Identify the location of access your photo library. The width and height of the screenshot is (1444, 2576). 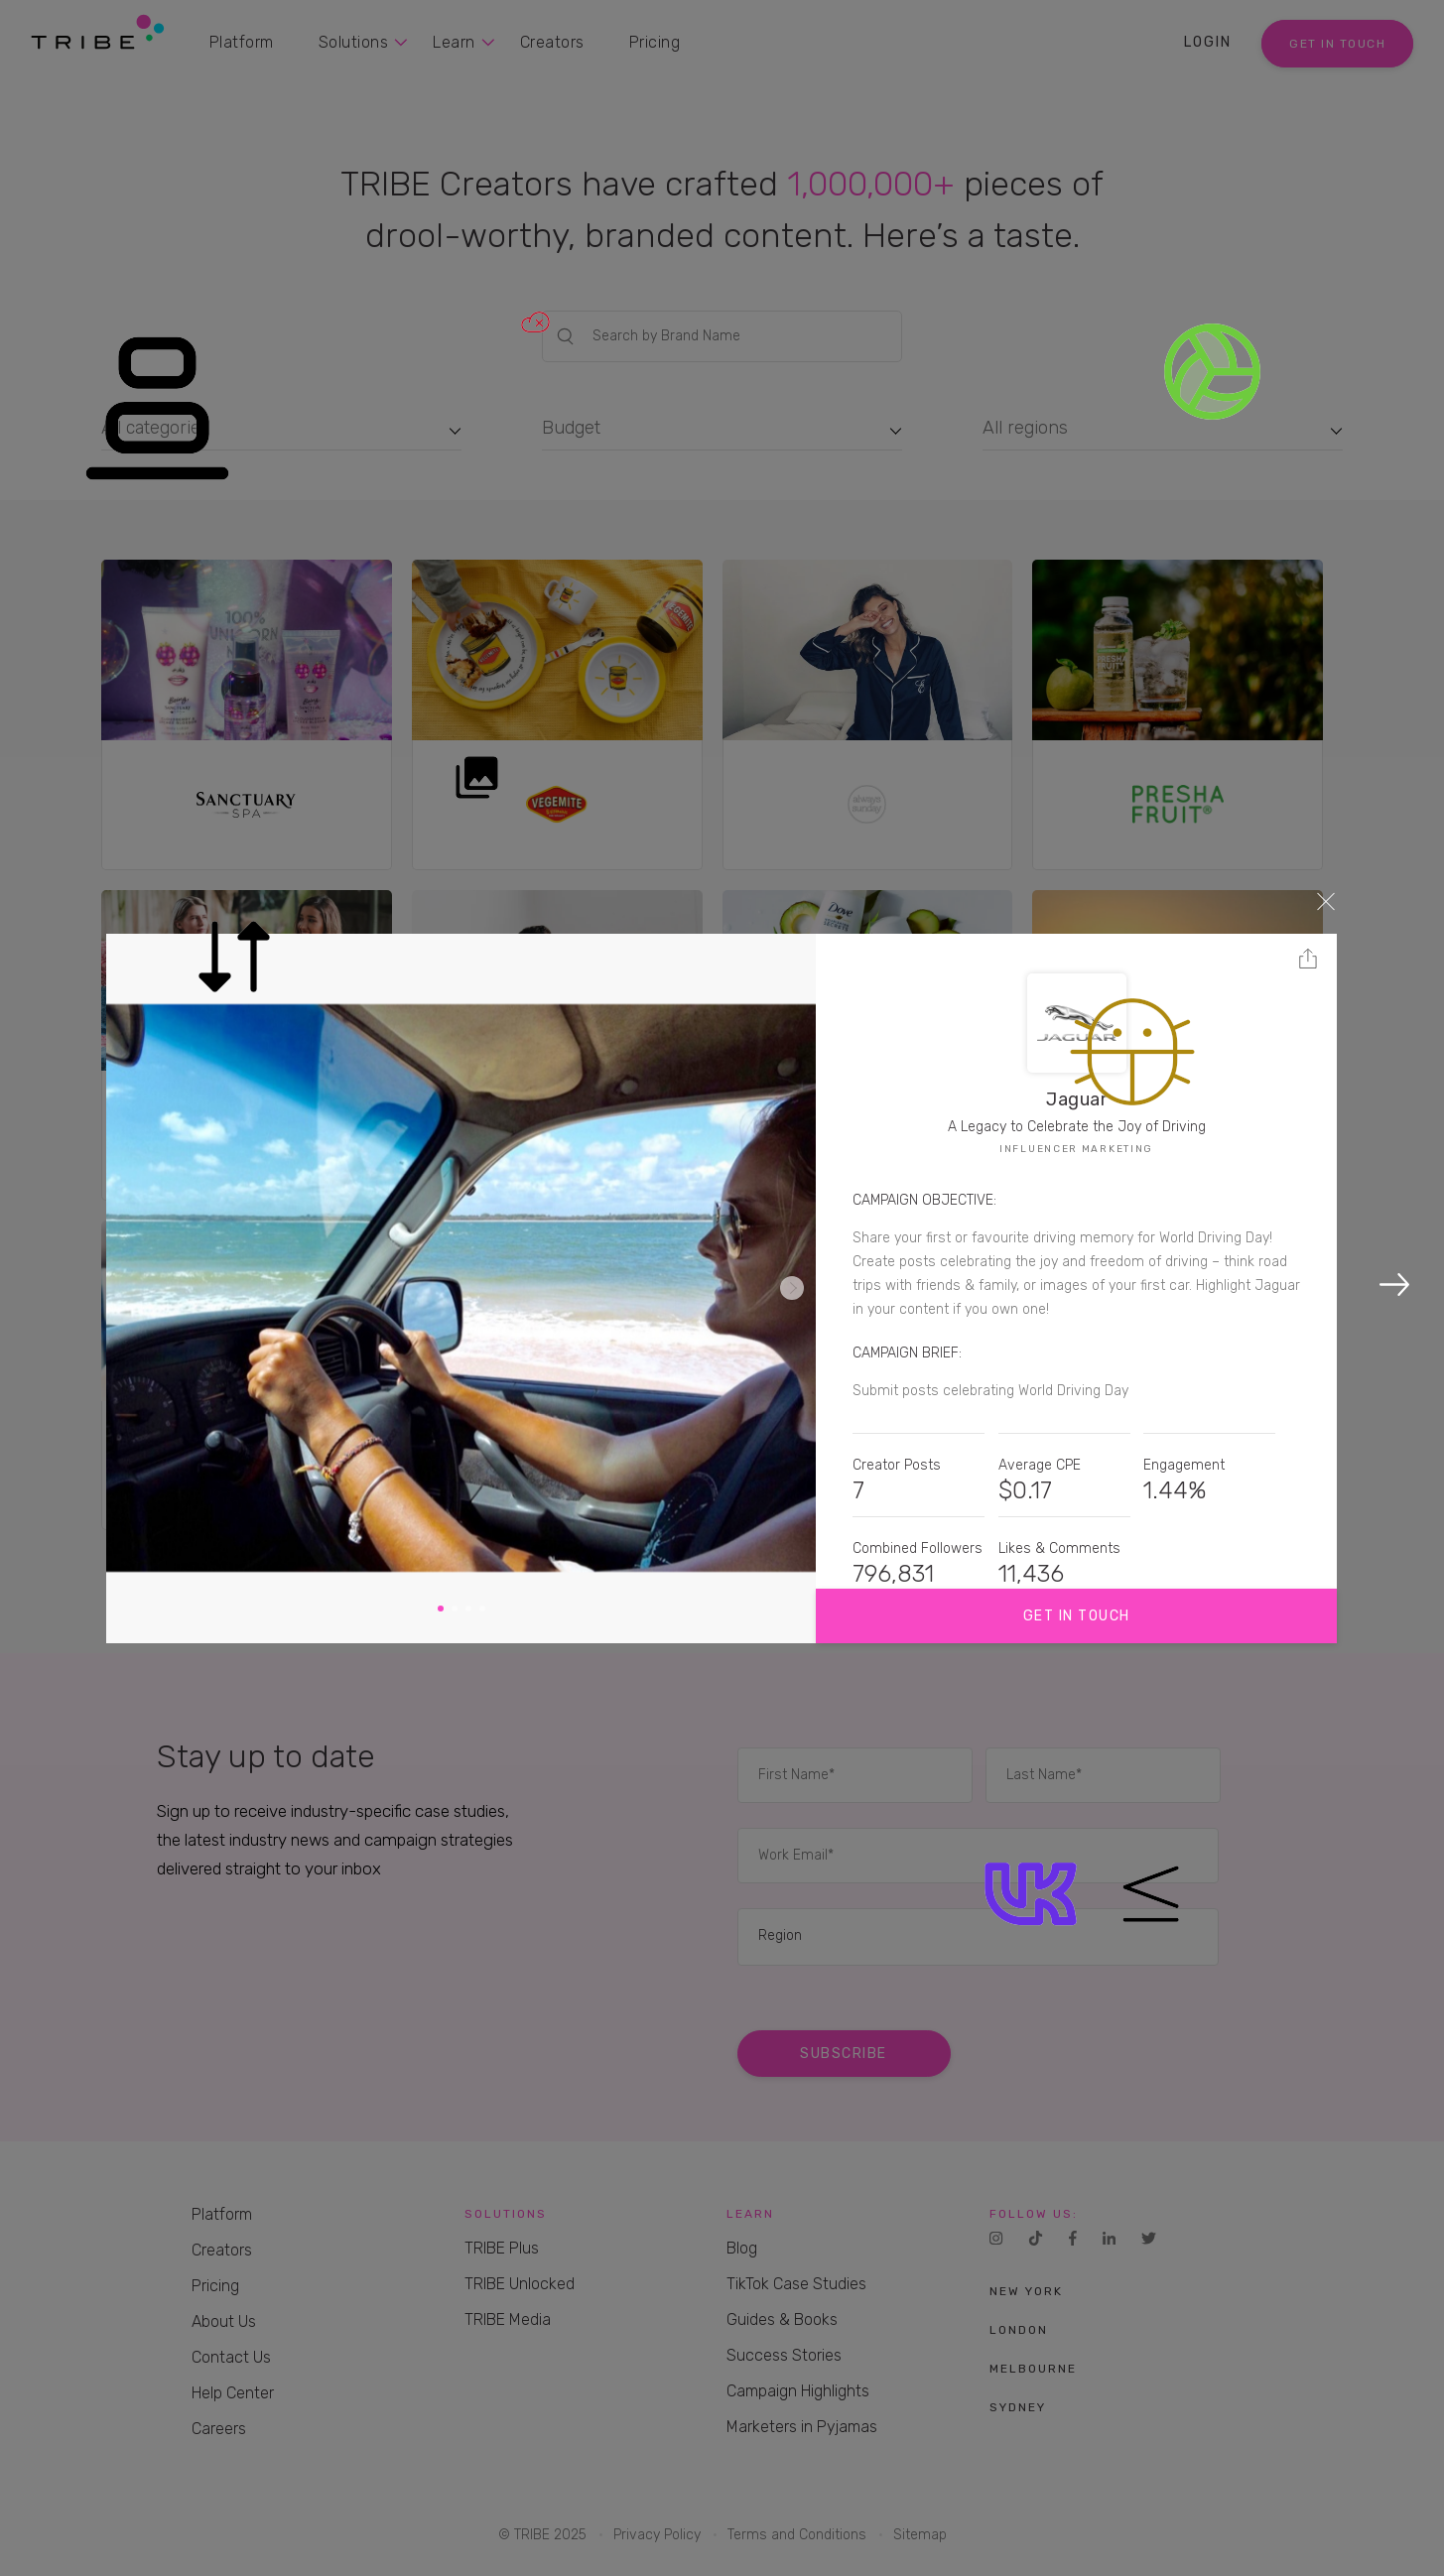
(476, 777).